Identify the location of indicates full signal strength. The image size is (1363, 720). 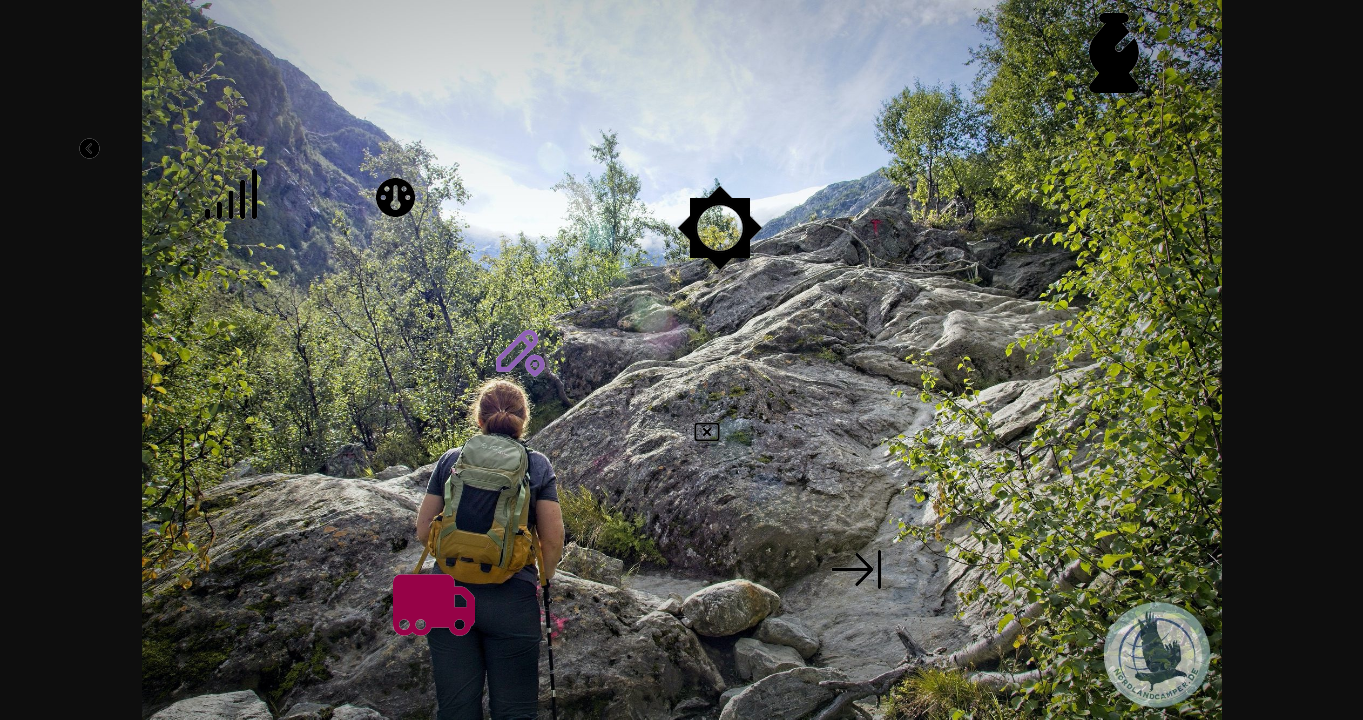
(231, 194).